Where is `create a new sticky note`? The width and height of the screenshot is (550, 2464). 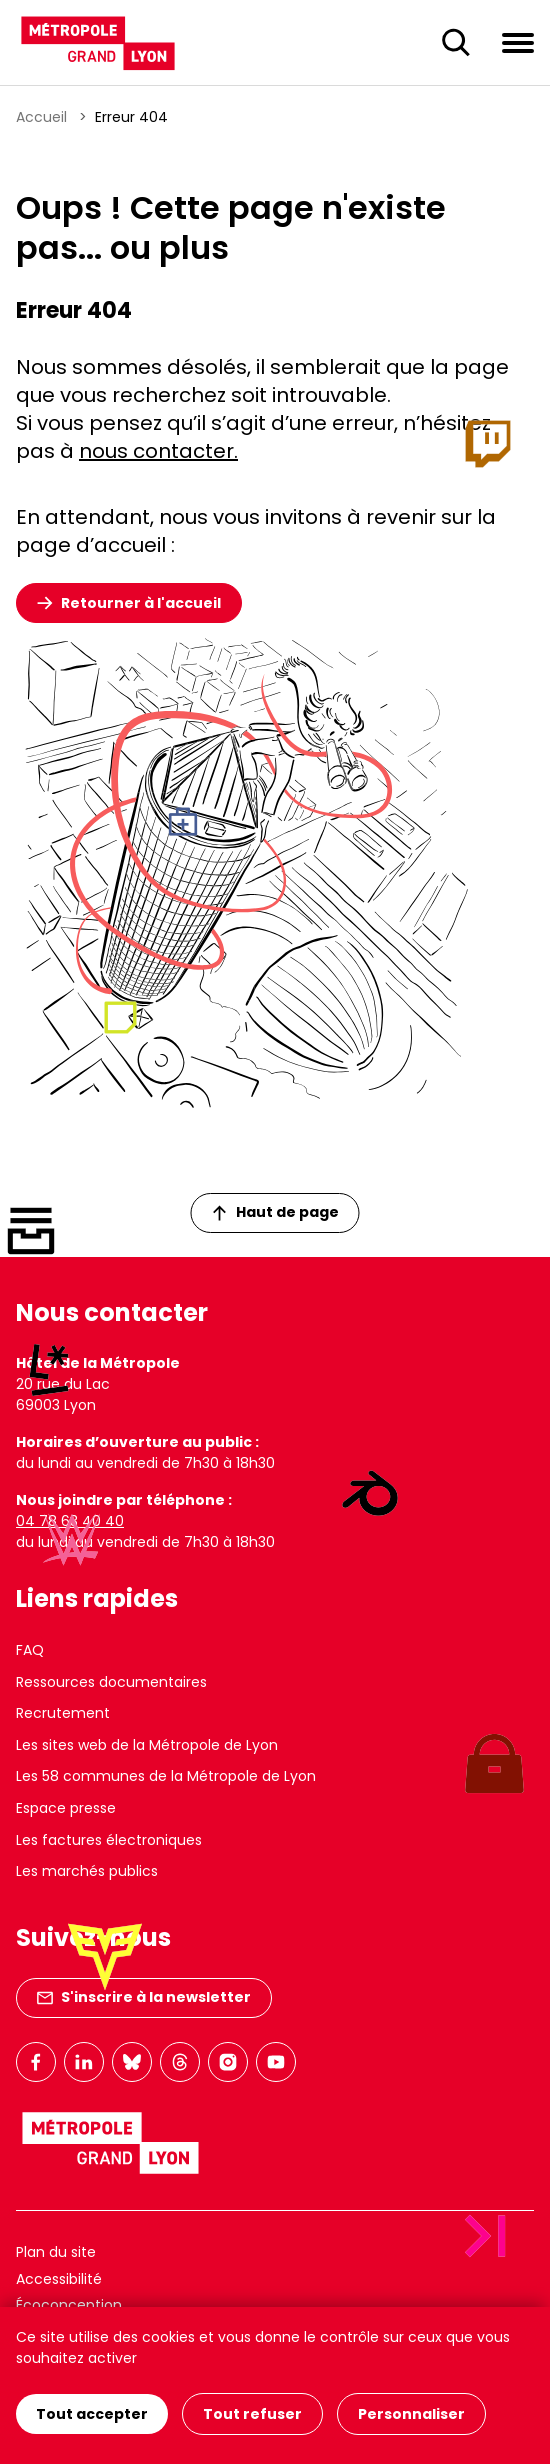
create a new sticky note is located at coordinates (120, 1017).